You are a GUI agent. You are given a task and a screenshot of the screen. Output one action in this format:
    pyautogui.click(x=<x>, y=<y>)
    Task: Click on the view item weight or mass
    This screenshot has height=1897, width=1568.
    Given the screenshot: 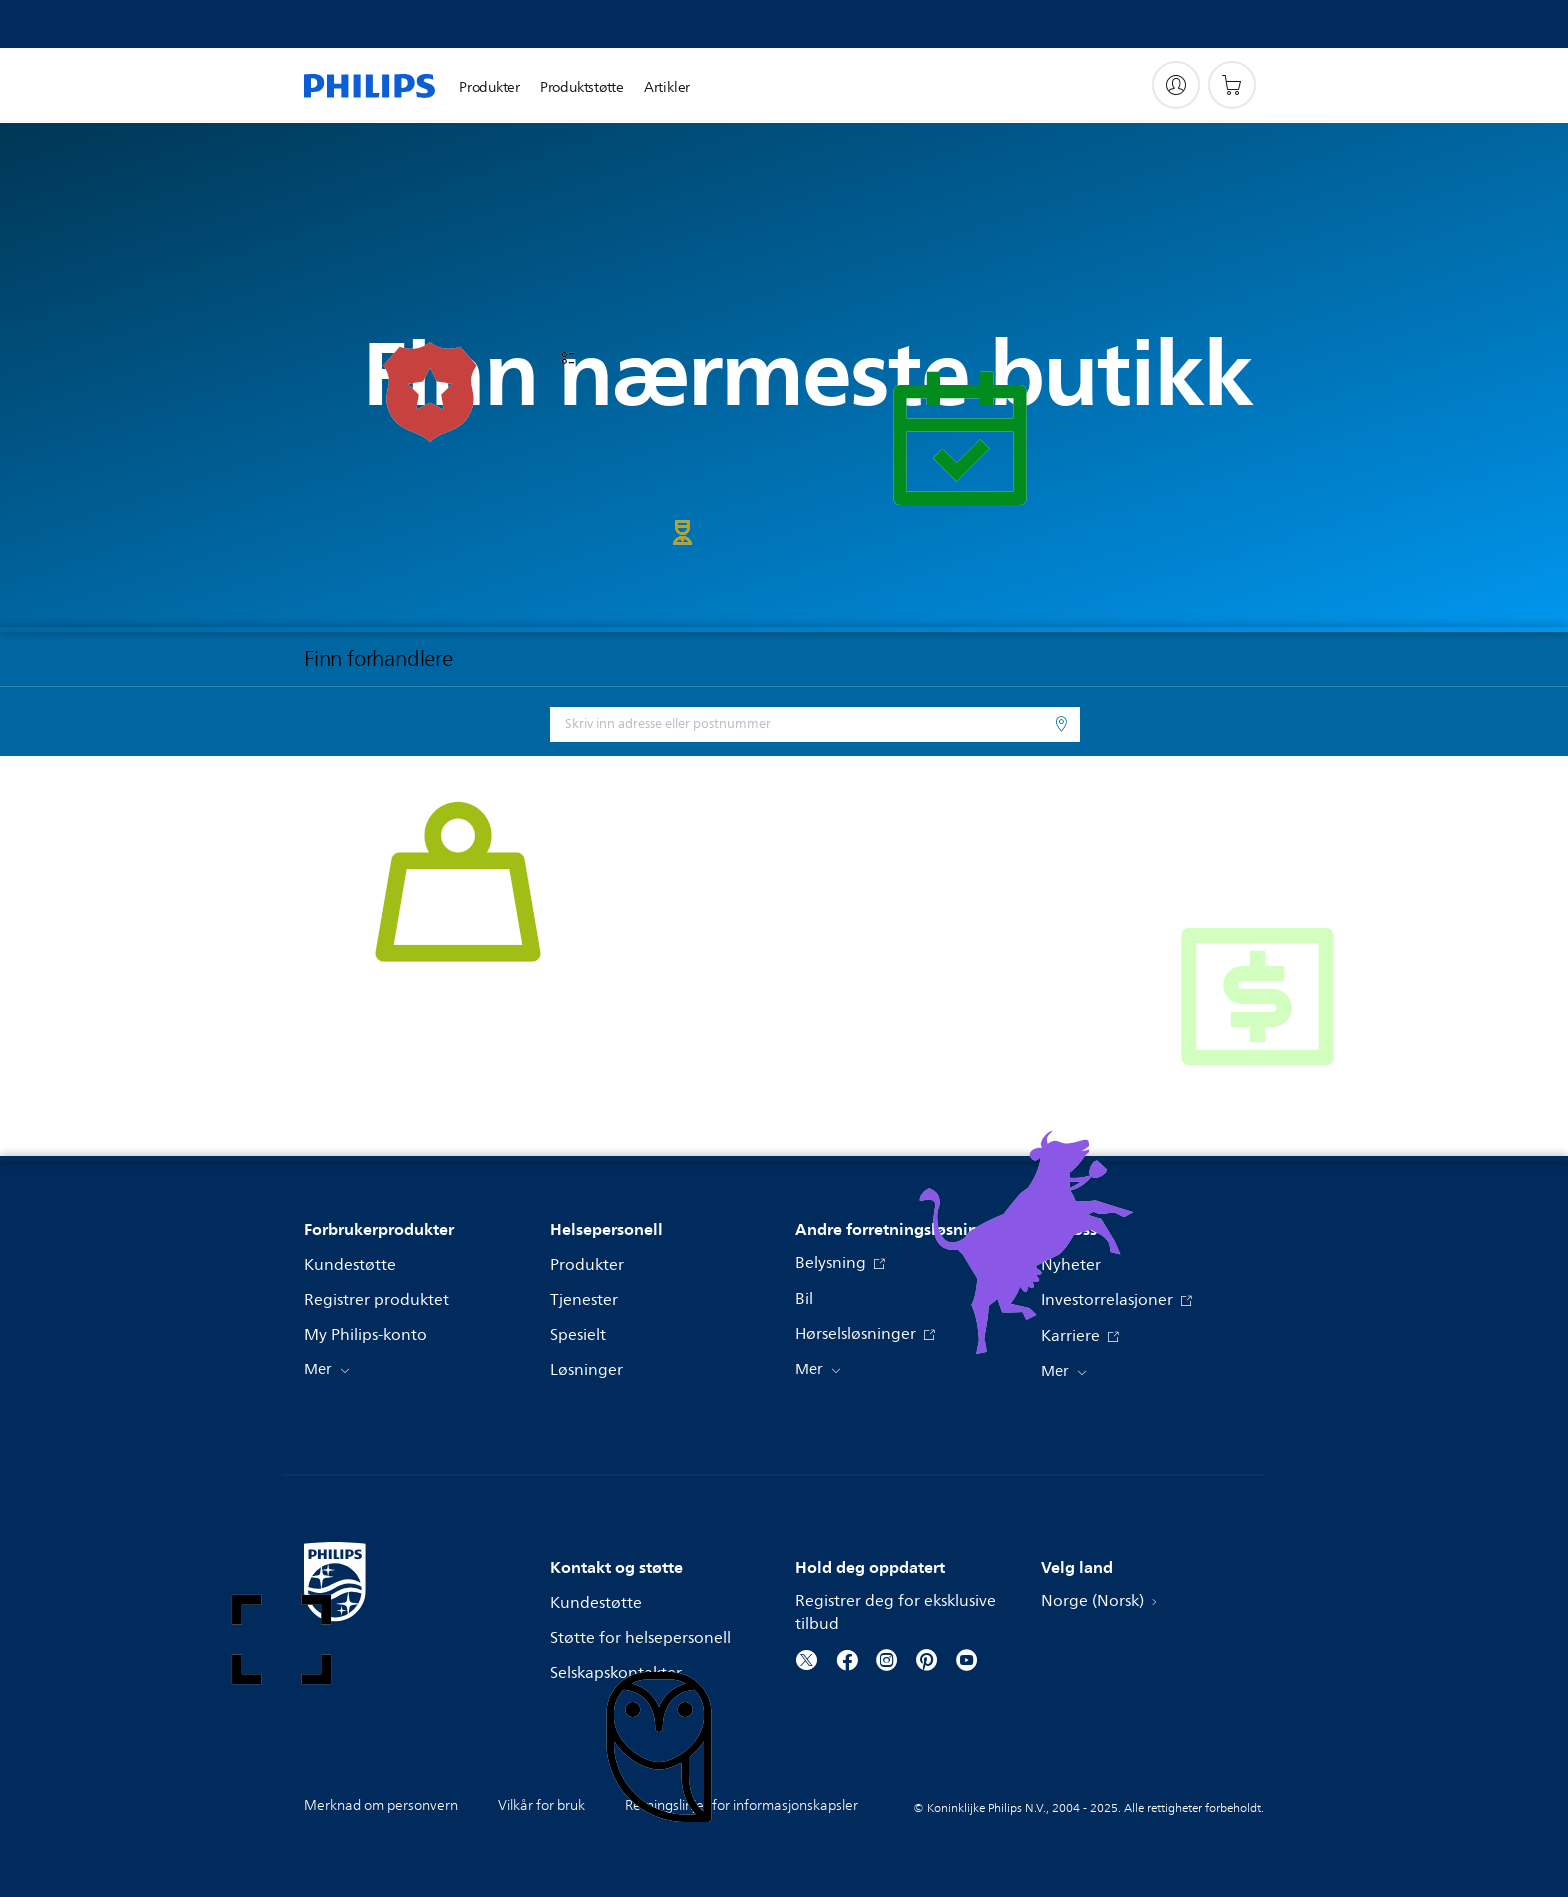 What is the action you would take?
    pyautogui.click(x=458, y=886)
    